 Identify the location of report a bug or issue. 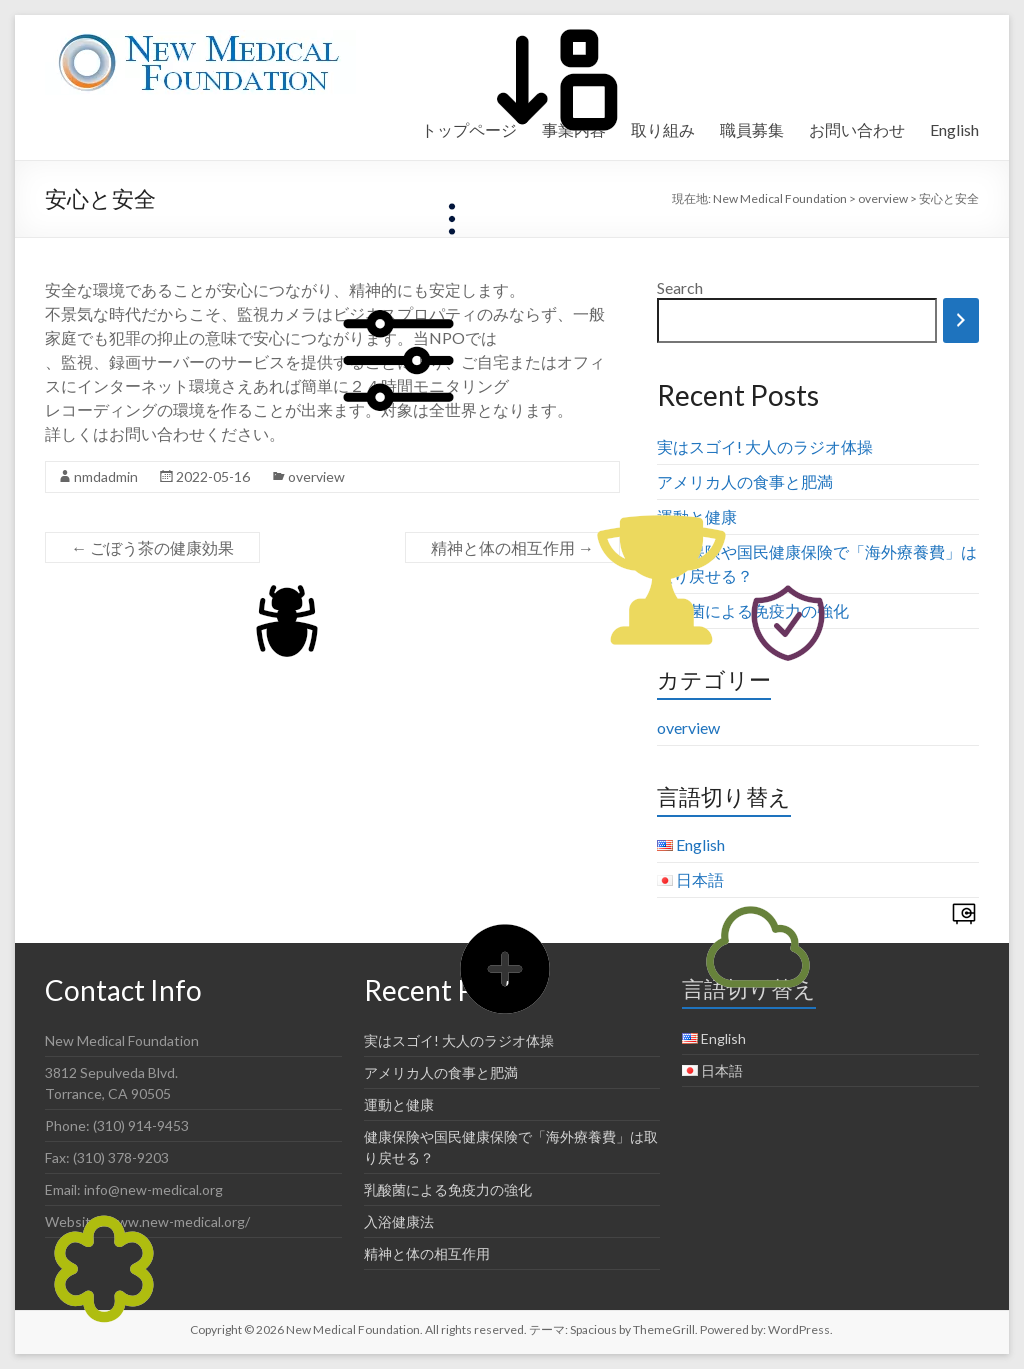
(287, 621).